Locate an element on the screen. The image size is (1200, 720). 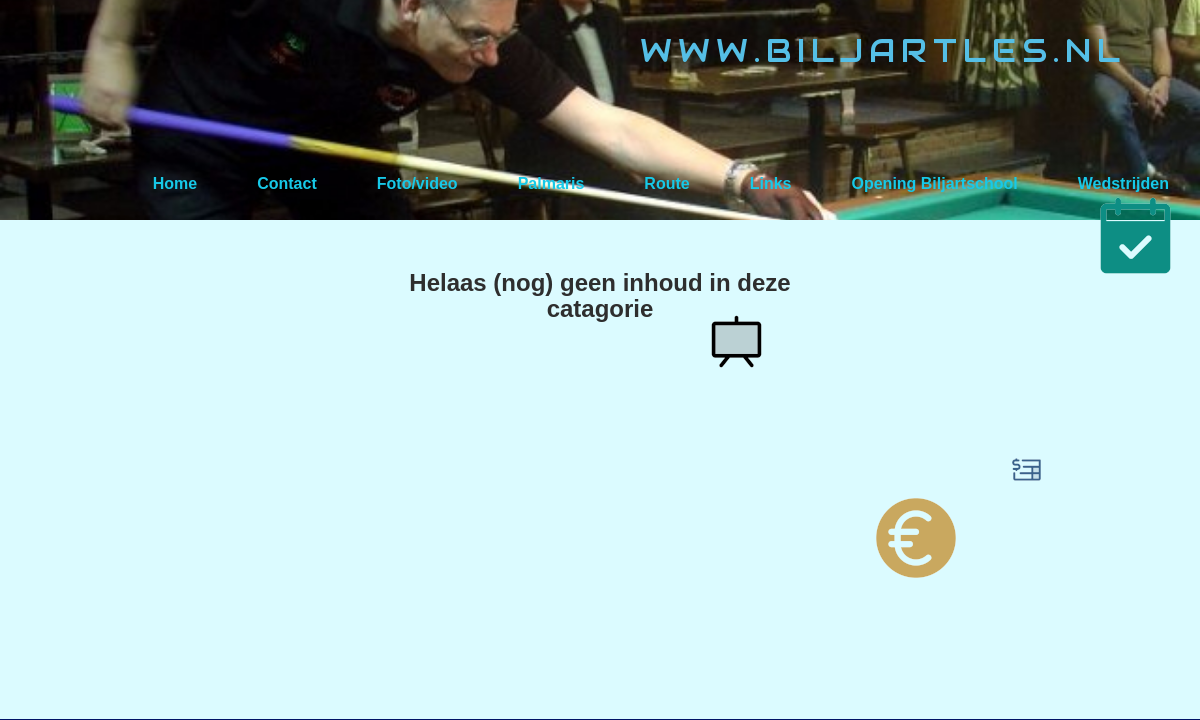
view euro currency or pricing is located at coordinates (916, 538).